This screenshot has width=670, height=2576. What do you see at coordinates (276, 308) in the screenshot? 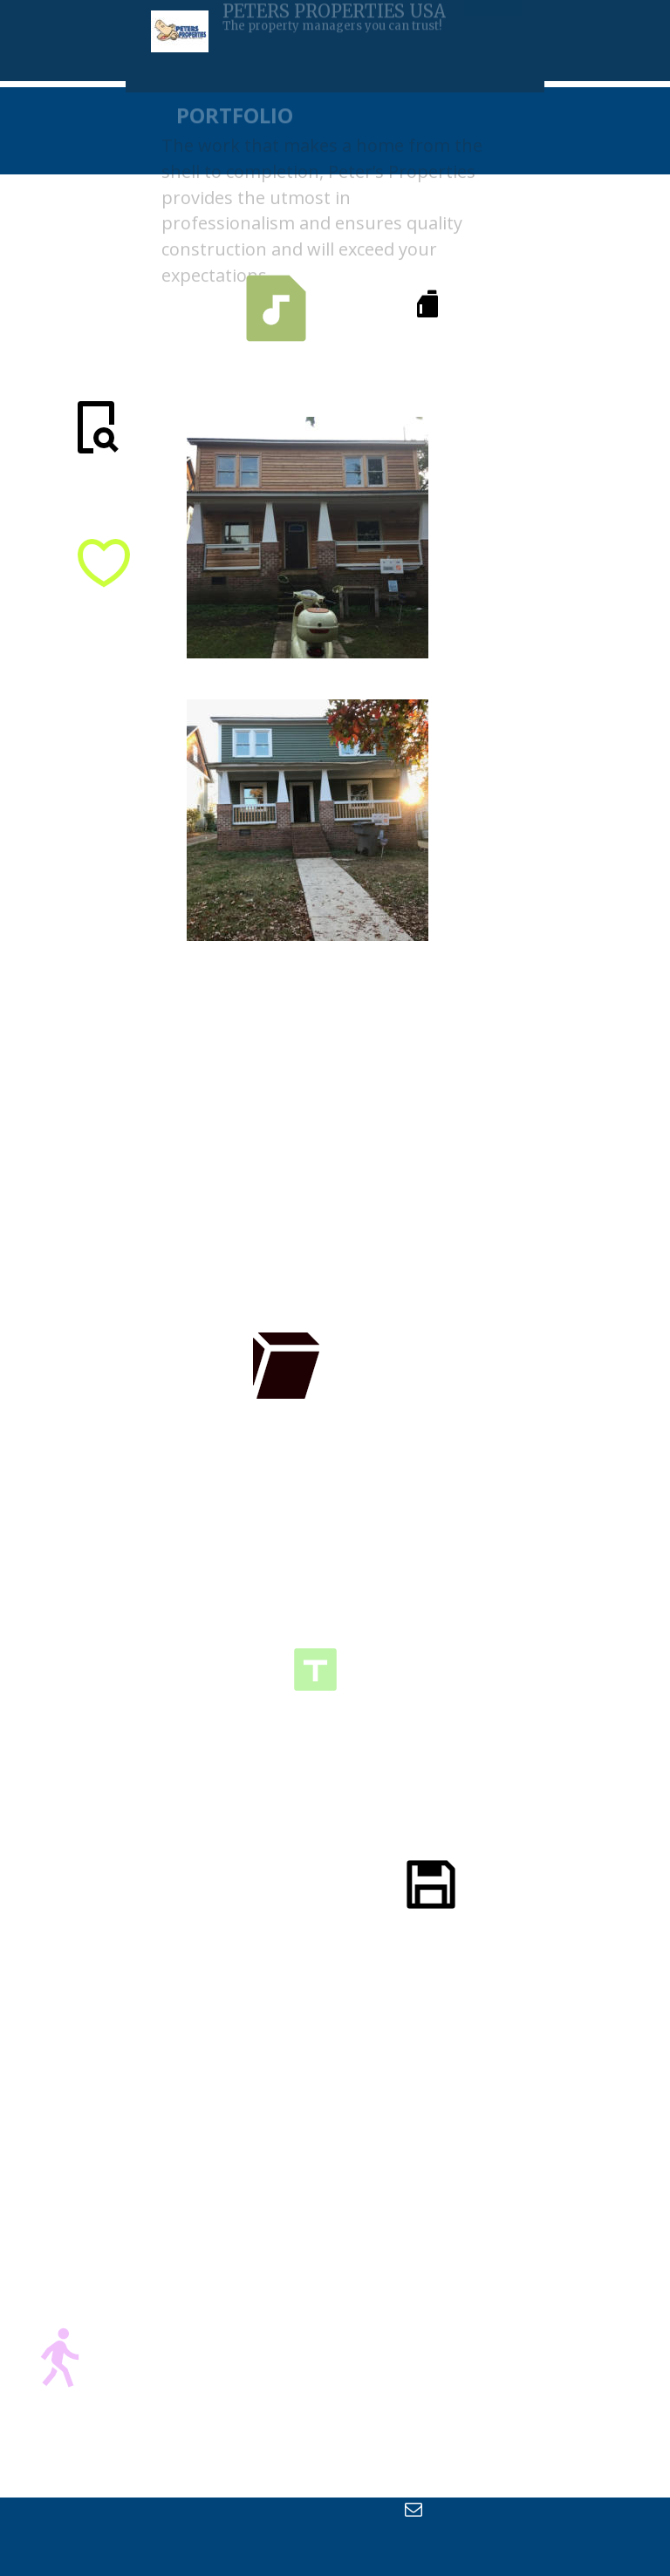
I see `open an audio or music file` at bounding box center [276, 308].